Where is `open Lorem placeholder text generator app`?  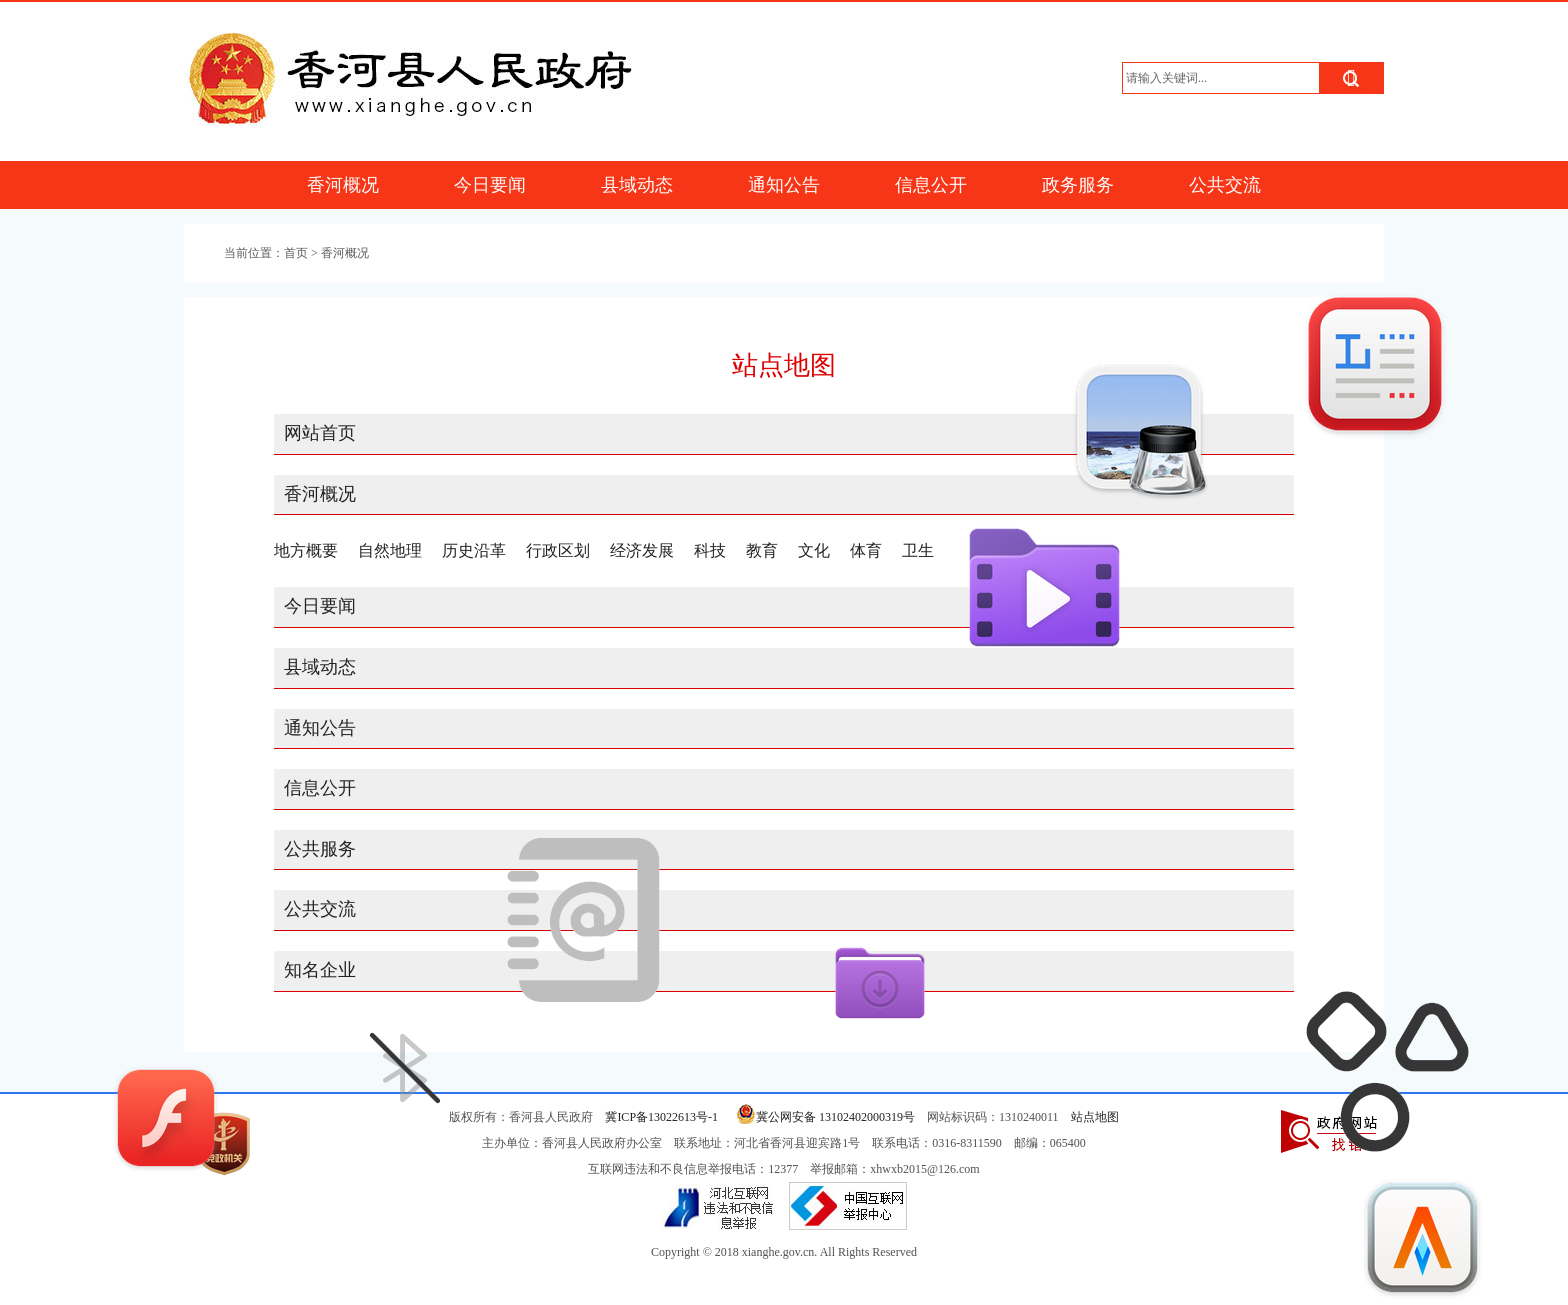 open Lorem placeholder text generator app is located at coordinates (1375, 364).